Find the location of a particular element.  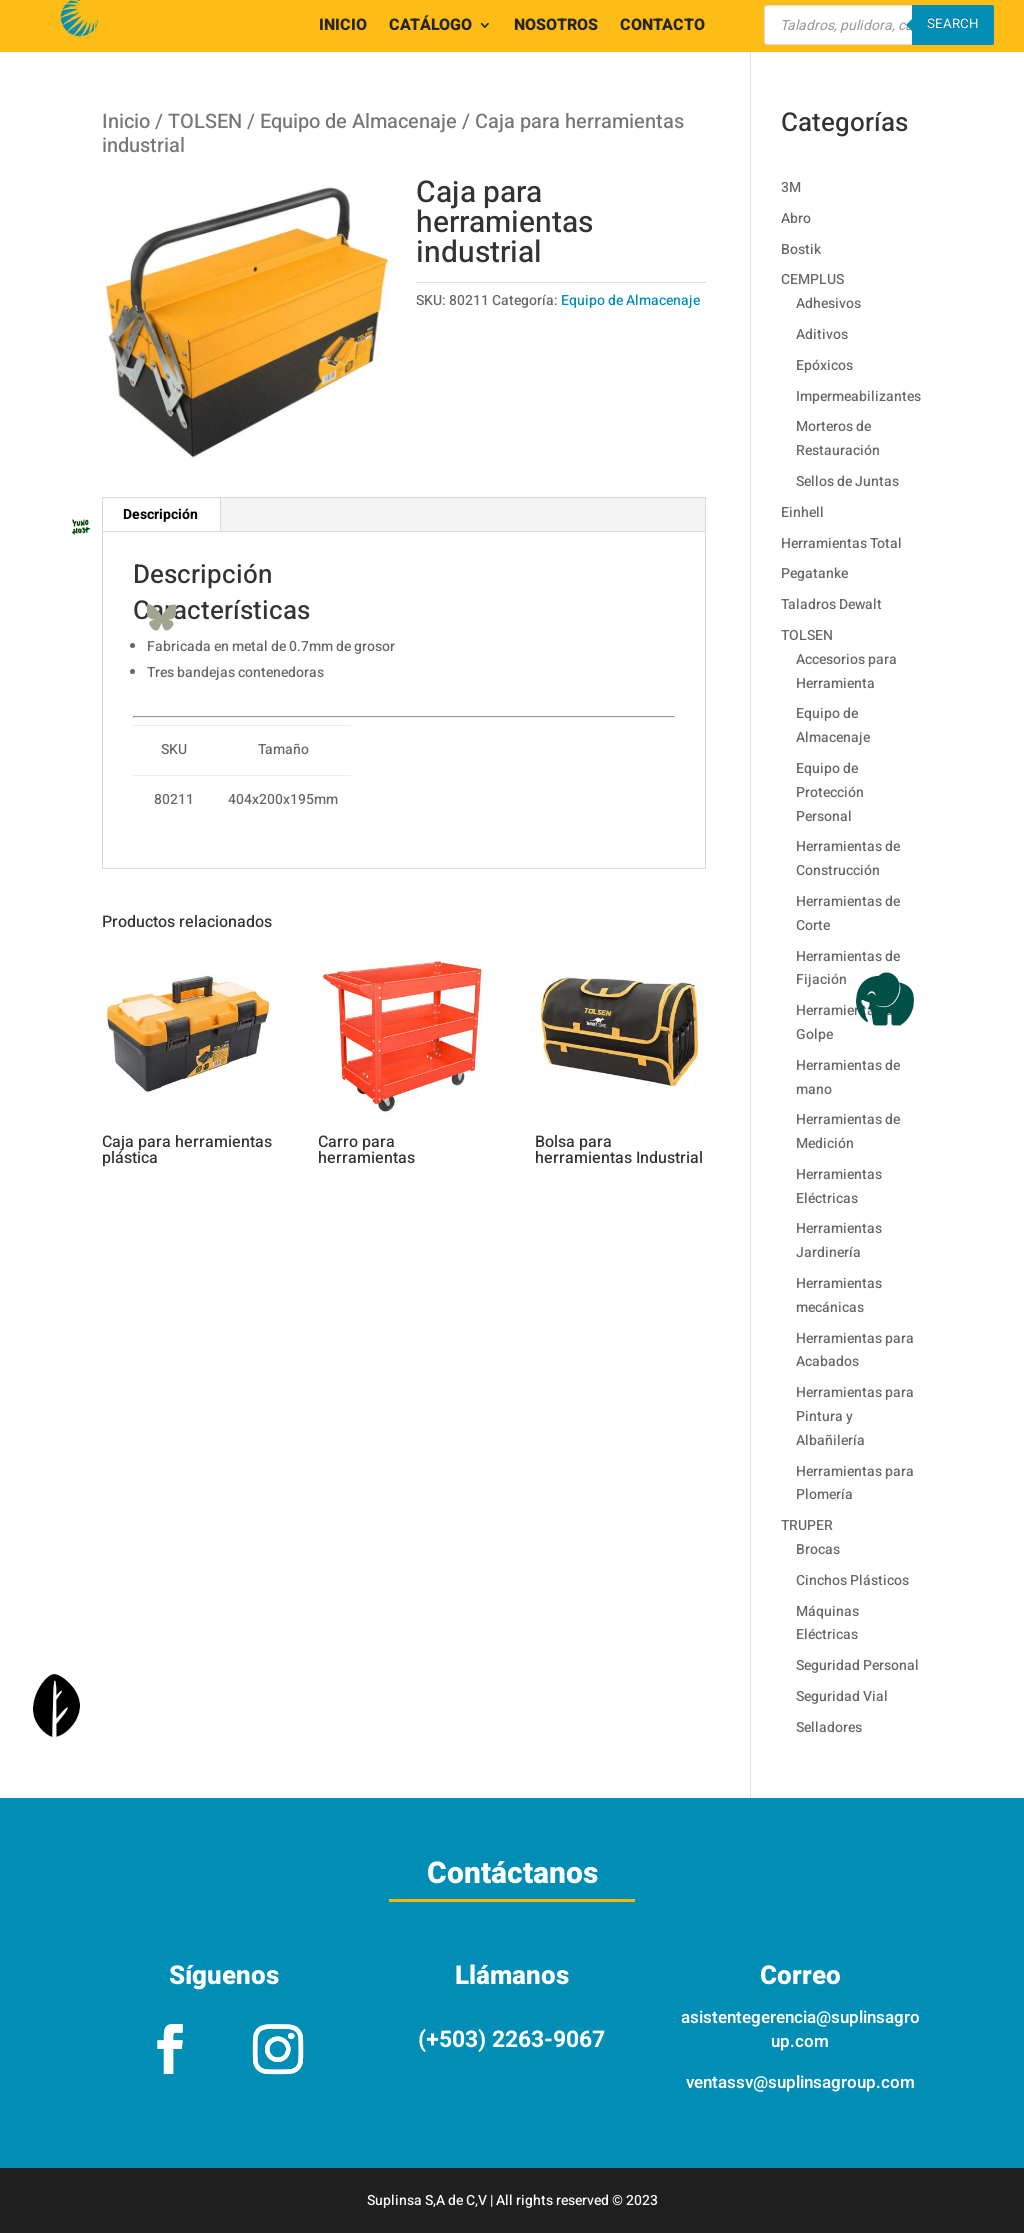

yunohost self-hosting platform logo is located at coordinates (81, 527).